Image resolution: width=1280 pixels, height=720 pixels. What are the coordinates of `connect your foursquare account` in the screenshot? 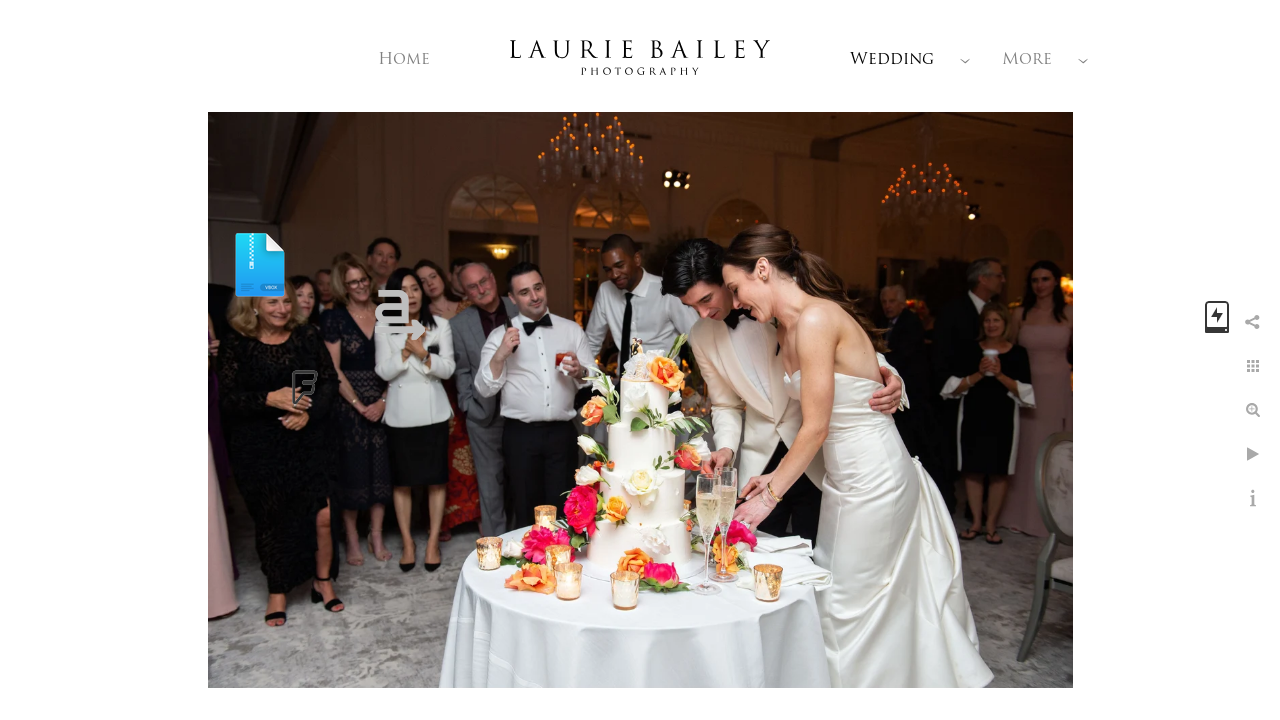 It's located at (303, 387).